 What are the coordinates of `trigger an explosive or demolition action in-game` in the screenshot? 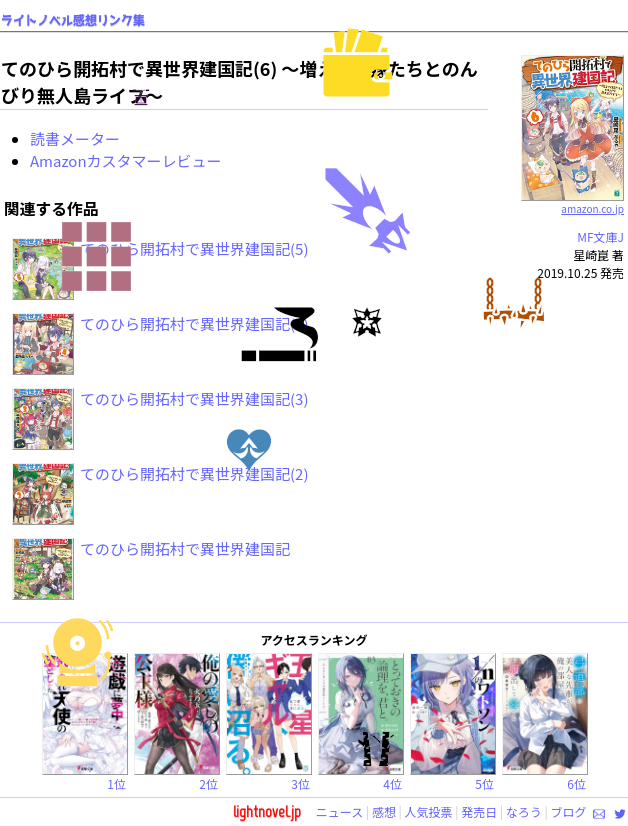 It's located at (141, 97).